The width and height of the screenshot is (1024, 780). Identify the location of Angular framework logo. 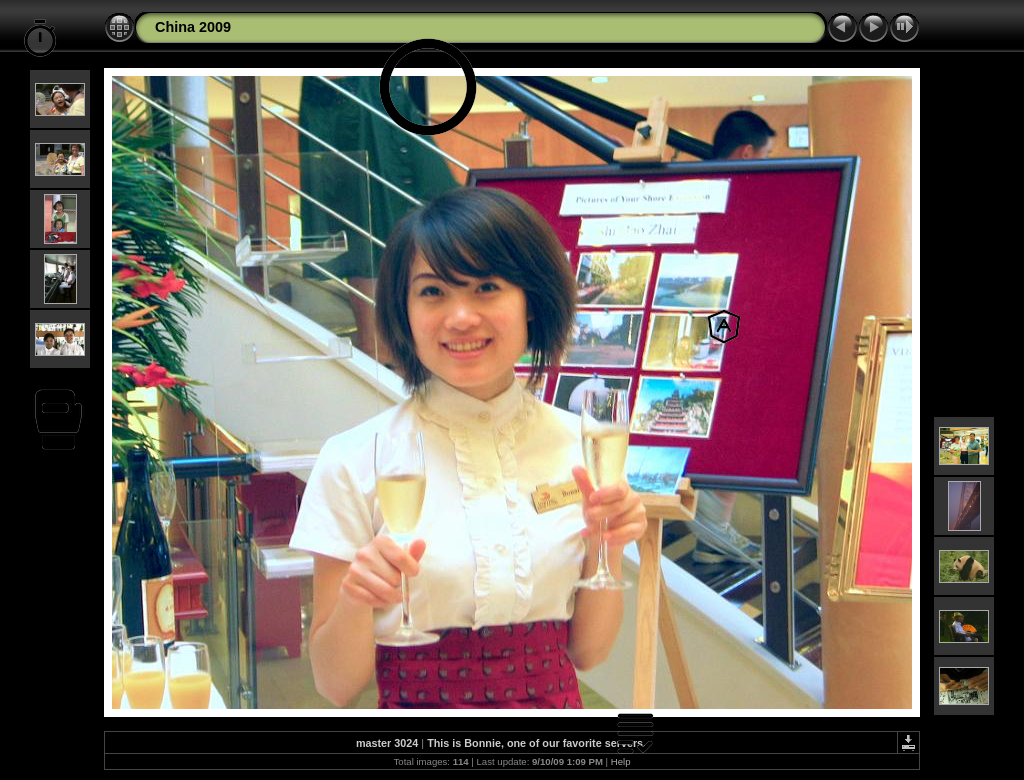
(724, 326).